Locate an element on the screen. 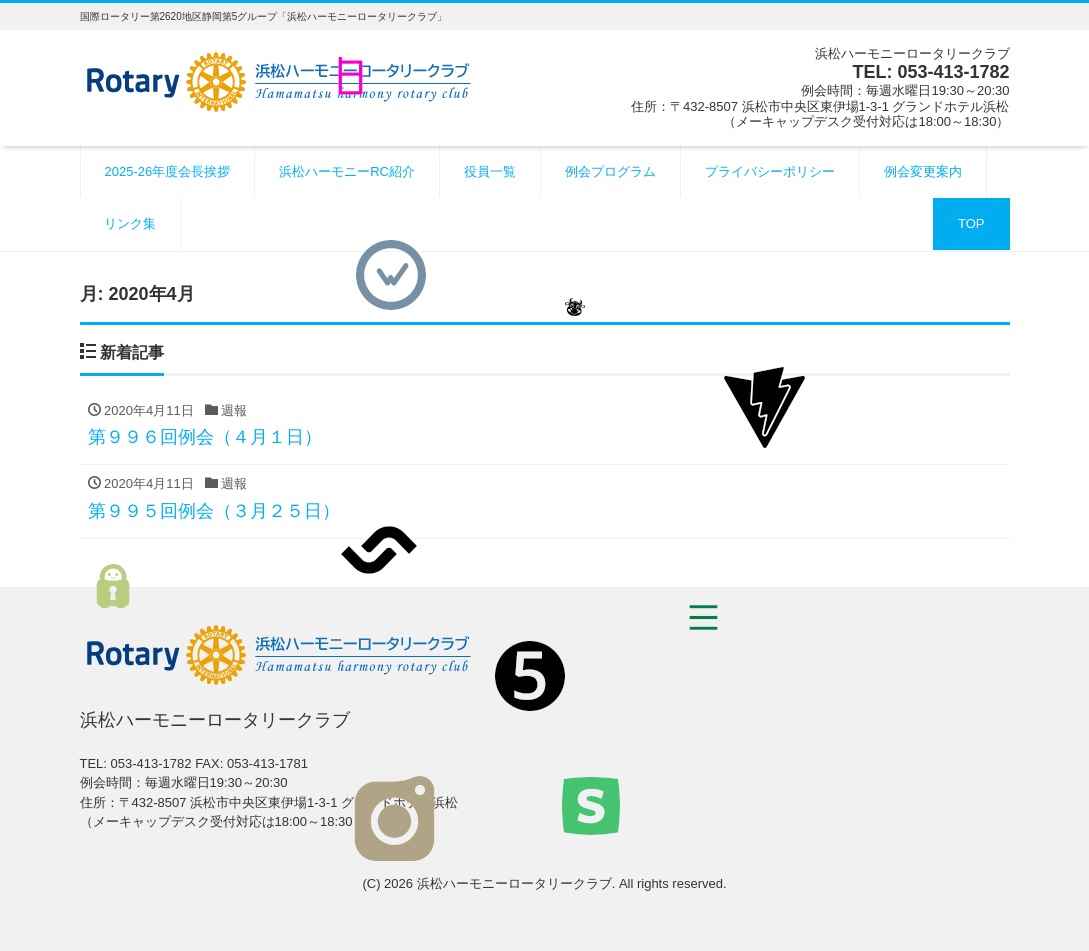 The width and height of the screenshot is (1089, 951). semaphore ci logo is located at coordinates (379, 550).